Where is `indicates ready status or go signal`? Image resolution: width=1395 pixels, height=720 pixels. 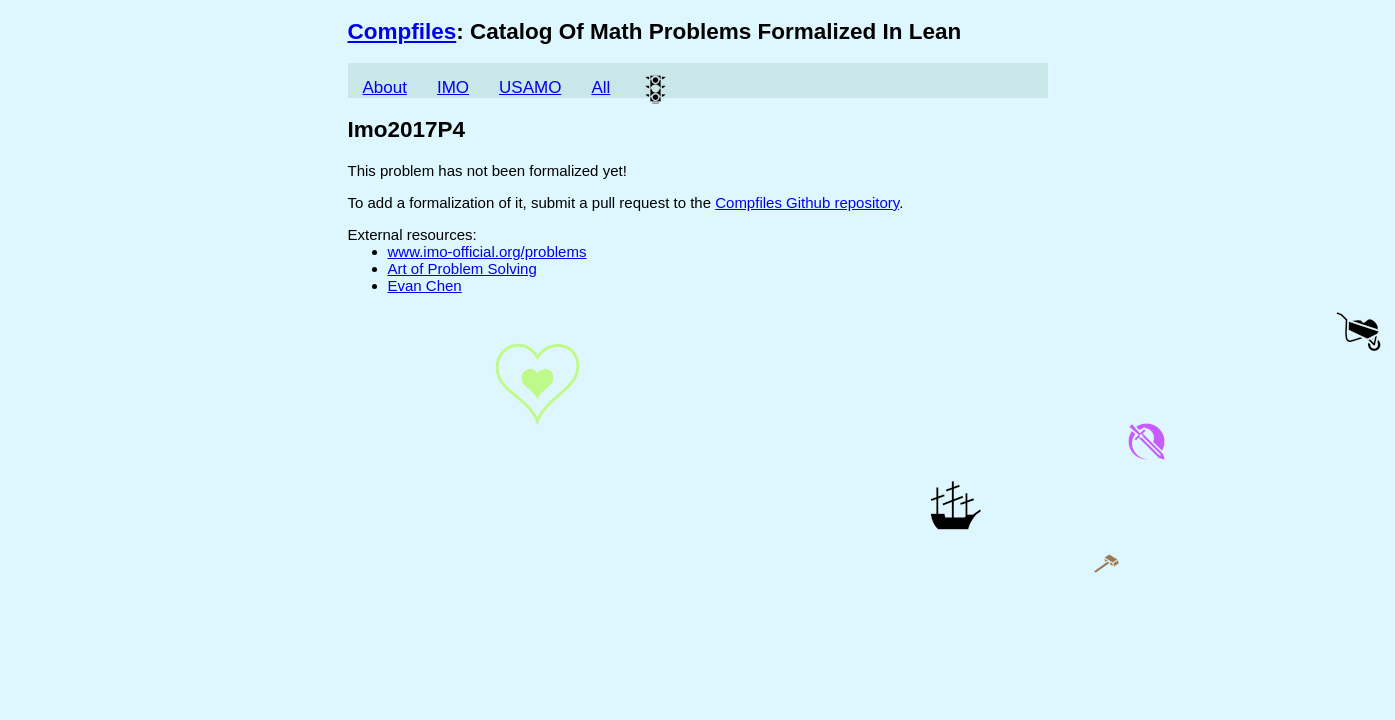 indicates ready status or go signal is located at coordinates (655, 89).